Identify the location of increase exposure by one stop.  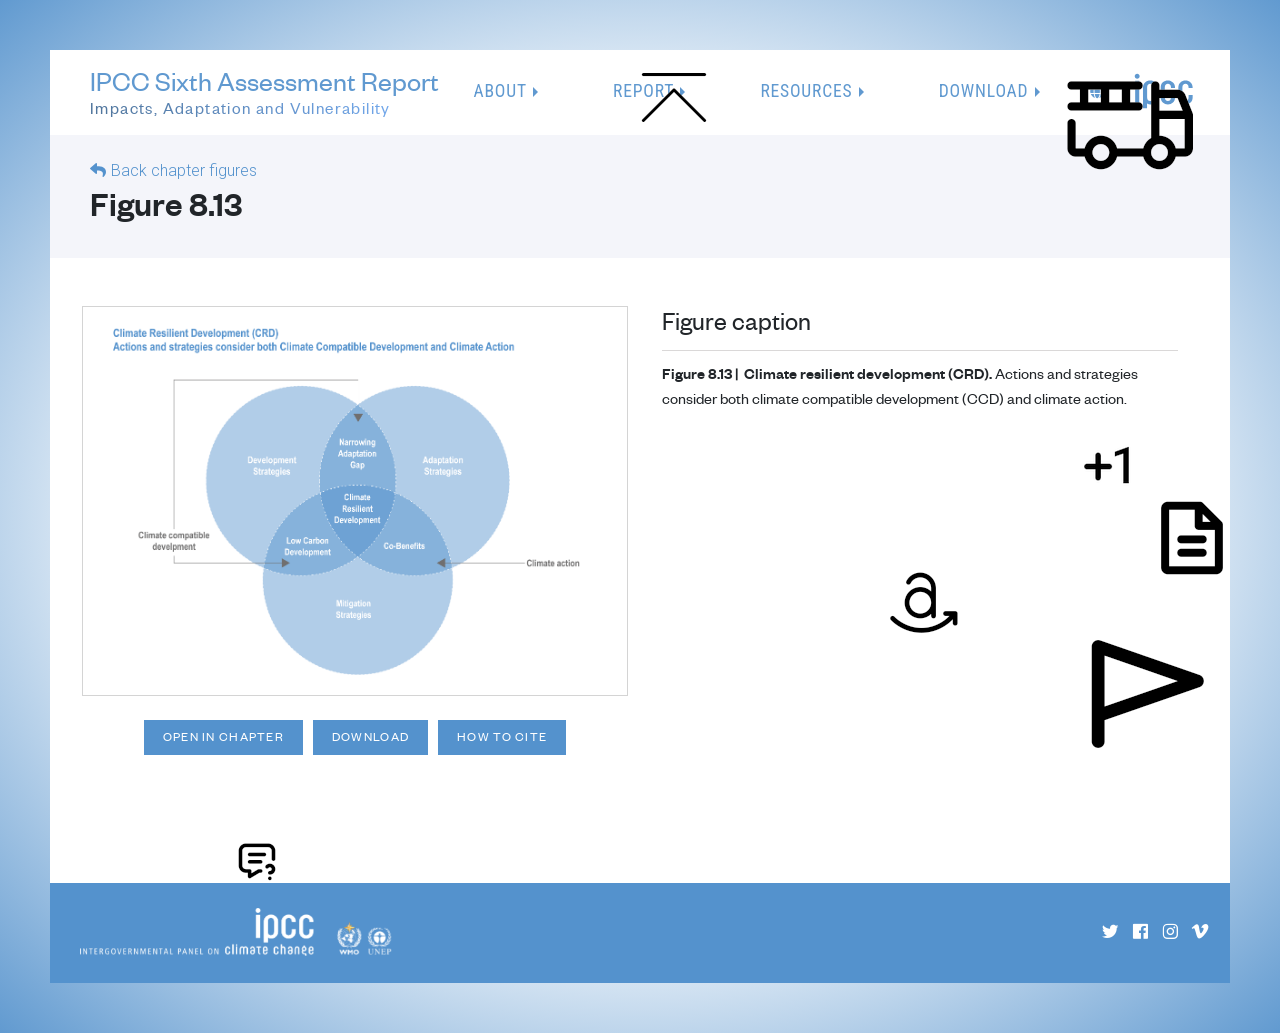
(1106, 466).